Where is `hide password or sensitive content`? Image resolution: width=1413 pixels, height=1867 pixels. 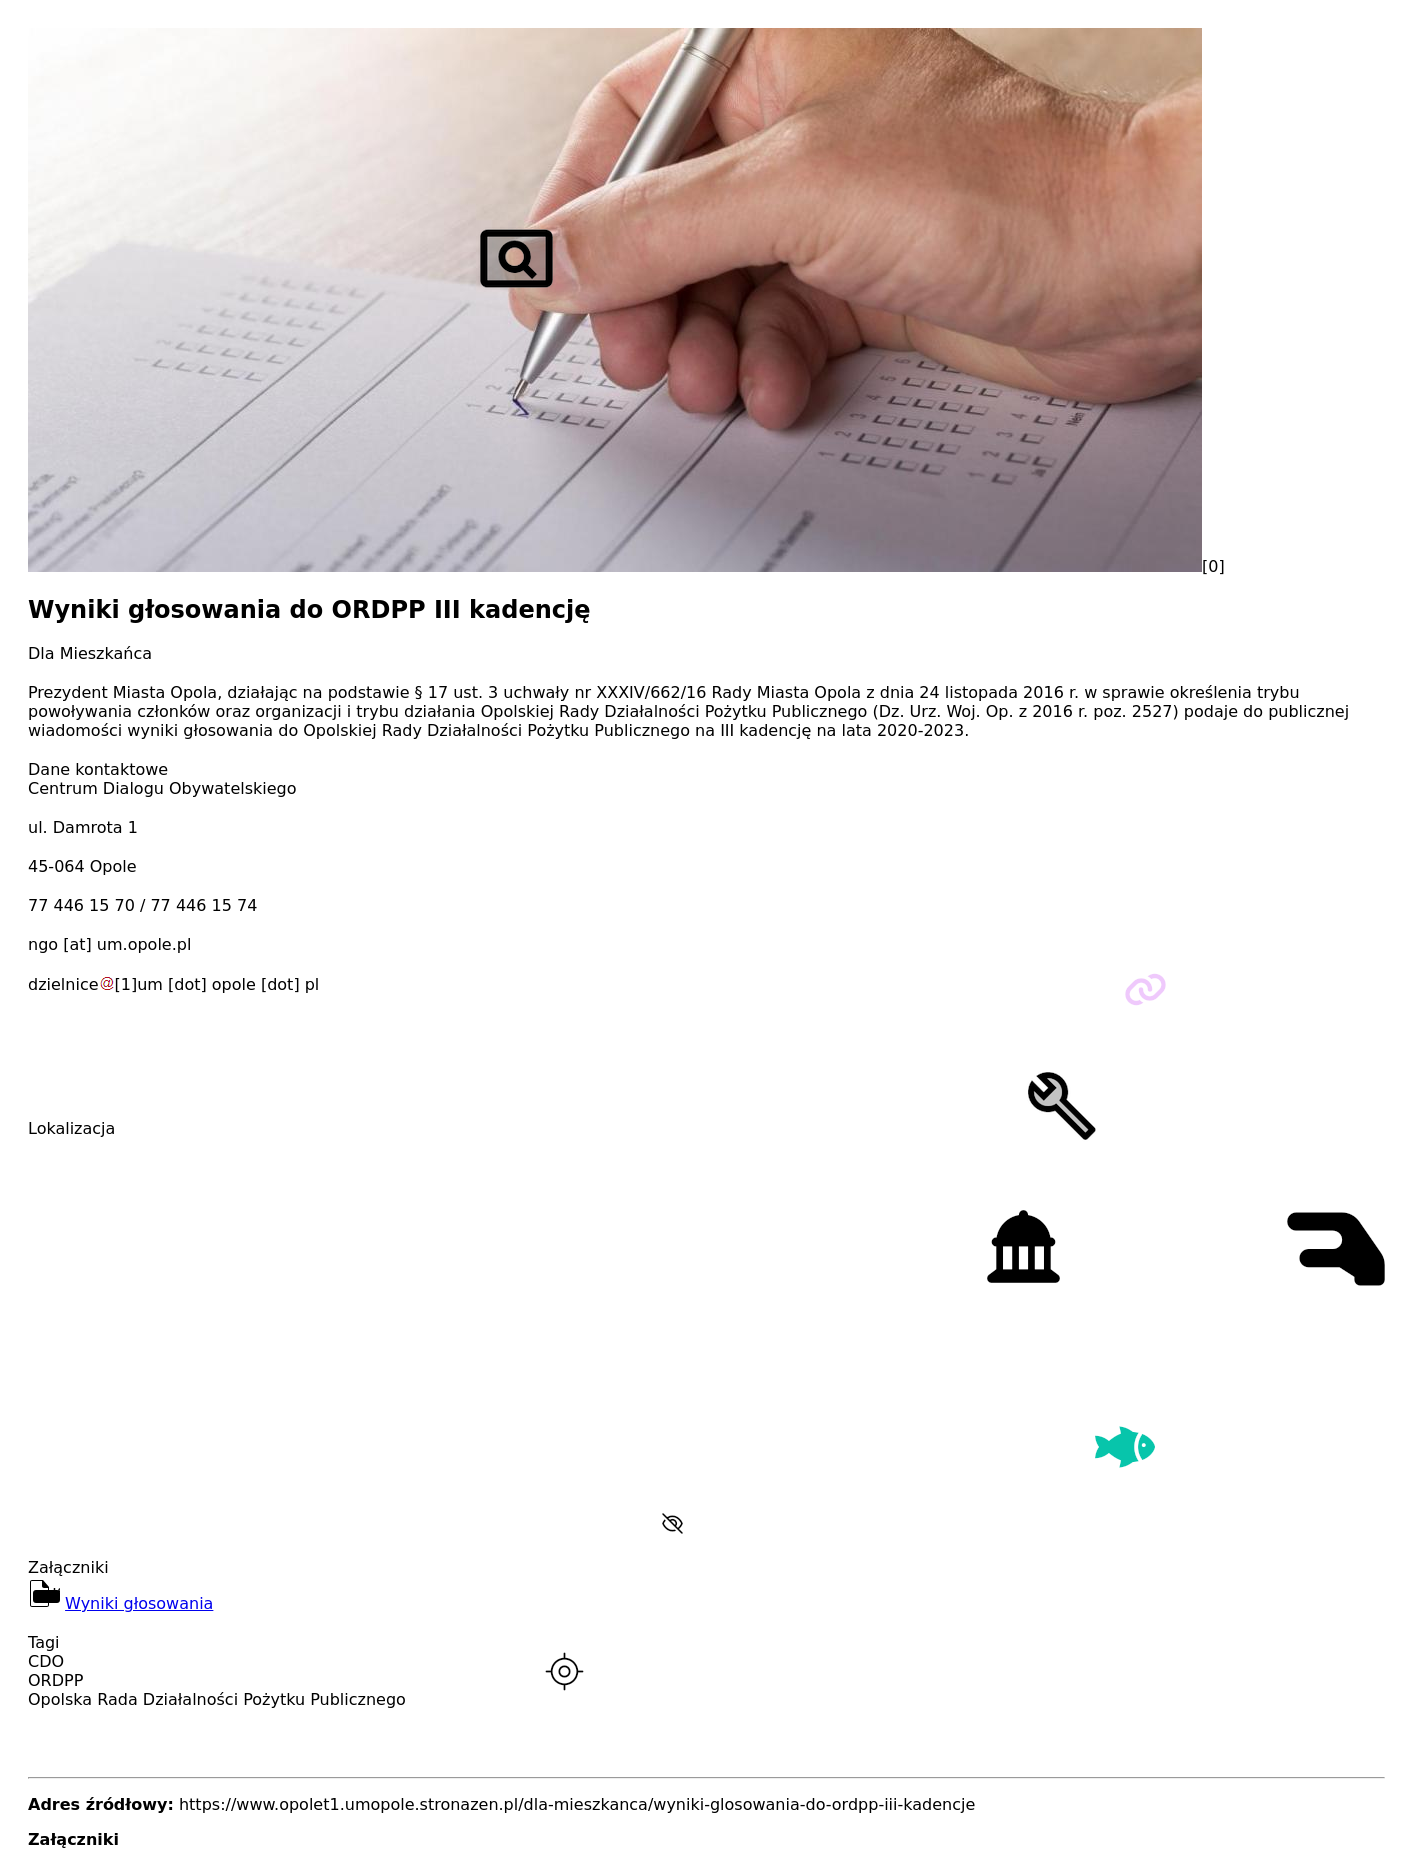 hide password or sensitive content is located at coordinates (672, 1523).